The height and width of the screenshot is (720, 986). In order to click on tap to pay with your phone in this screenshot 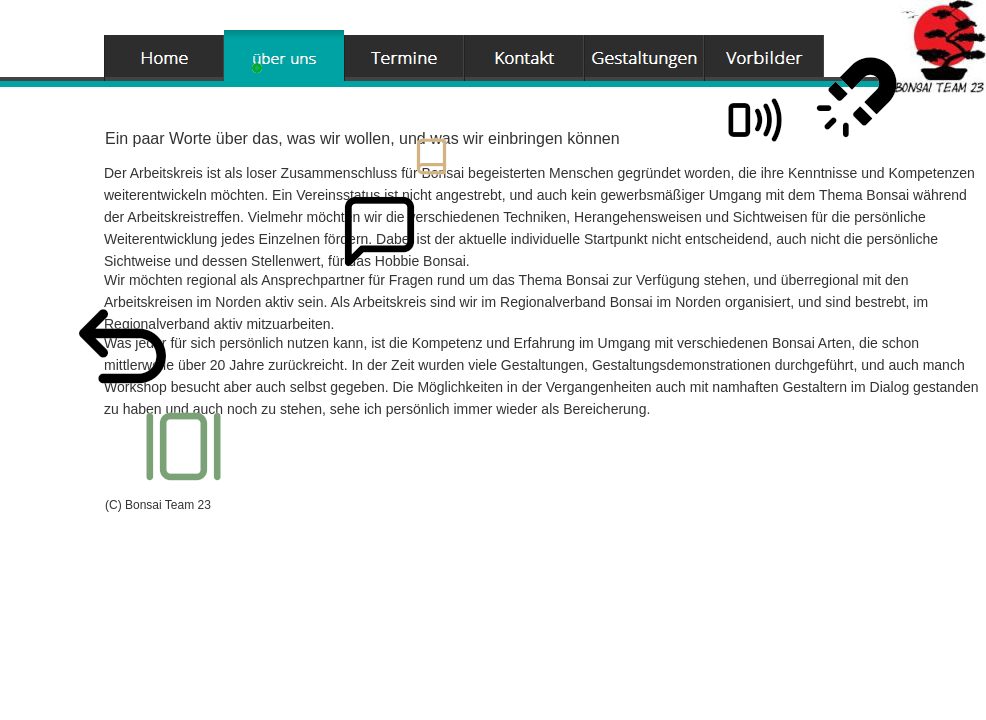, I will do `click(755, 120)`.